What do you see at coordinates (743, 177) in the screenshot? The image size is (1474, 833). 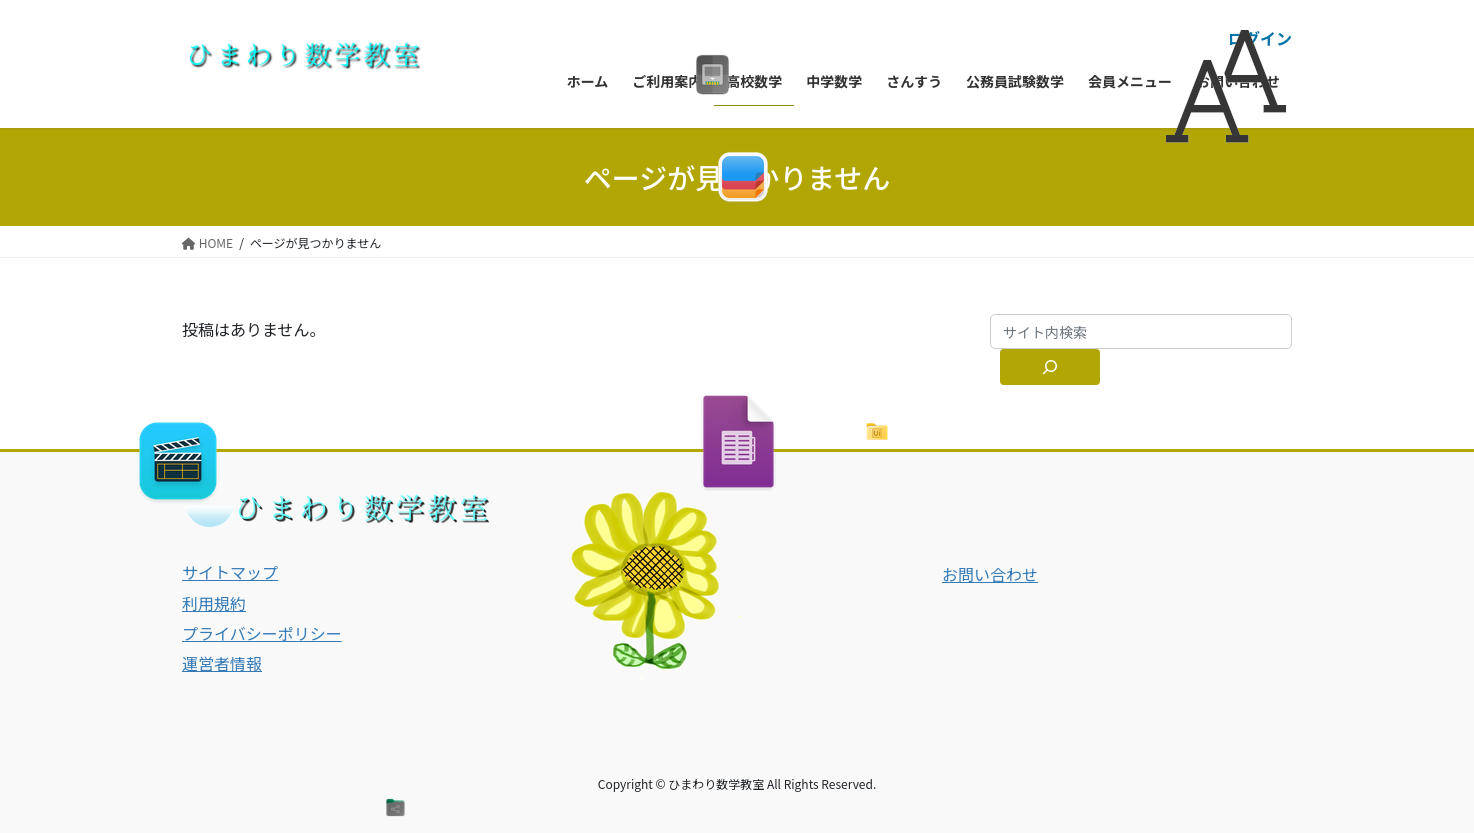 I see `open buho app for mac` at bounding box center [743, 177].